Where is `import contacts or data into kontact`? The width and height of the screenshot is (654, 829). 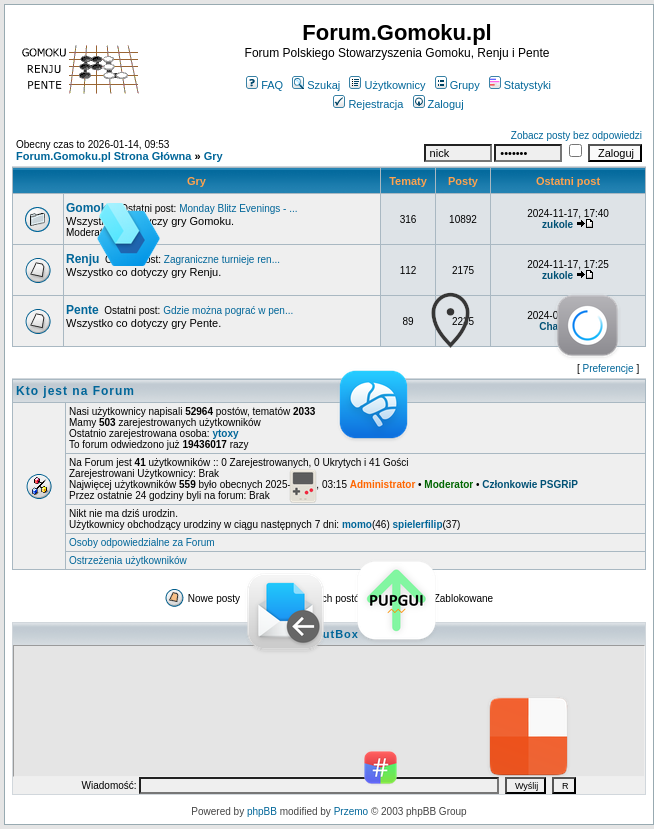 import contacts or data into kontact is located at coordinates (285, 611).